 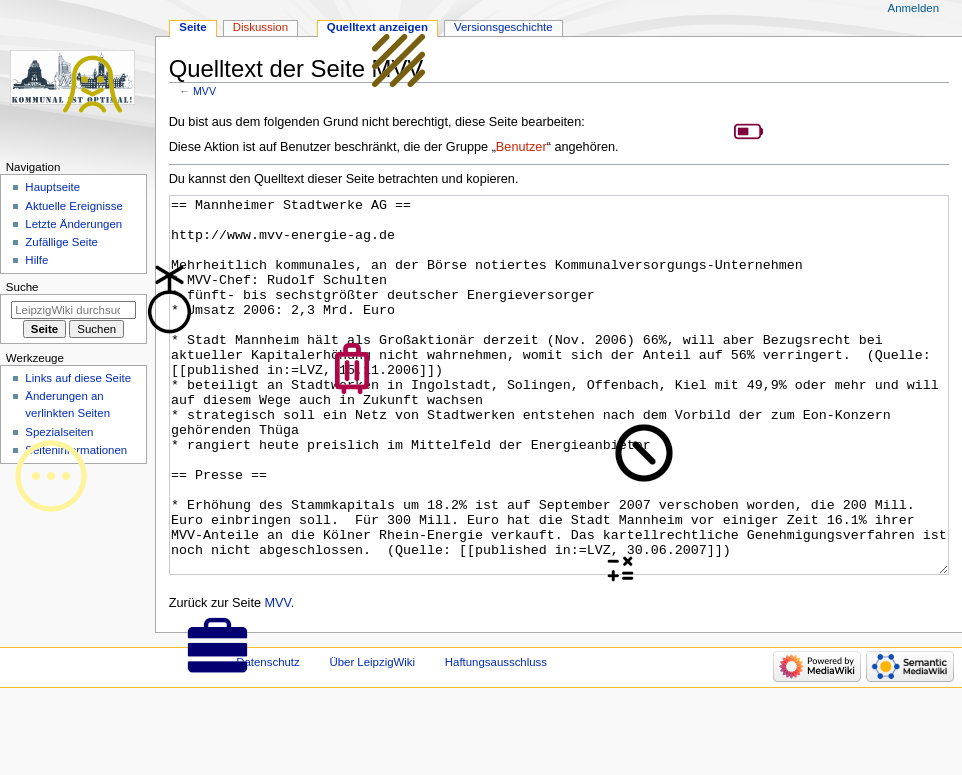 I want to click on access work or business documents, so click(x=217, y=647).